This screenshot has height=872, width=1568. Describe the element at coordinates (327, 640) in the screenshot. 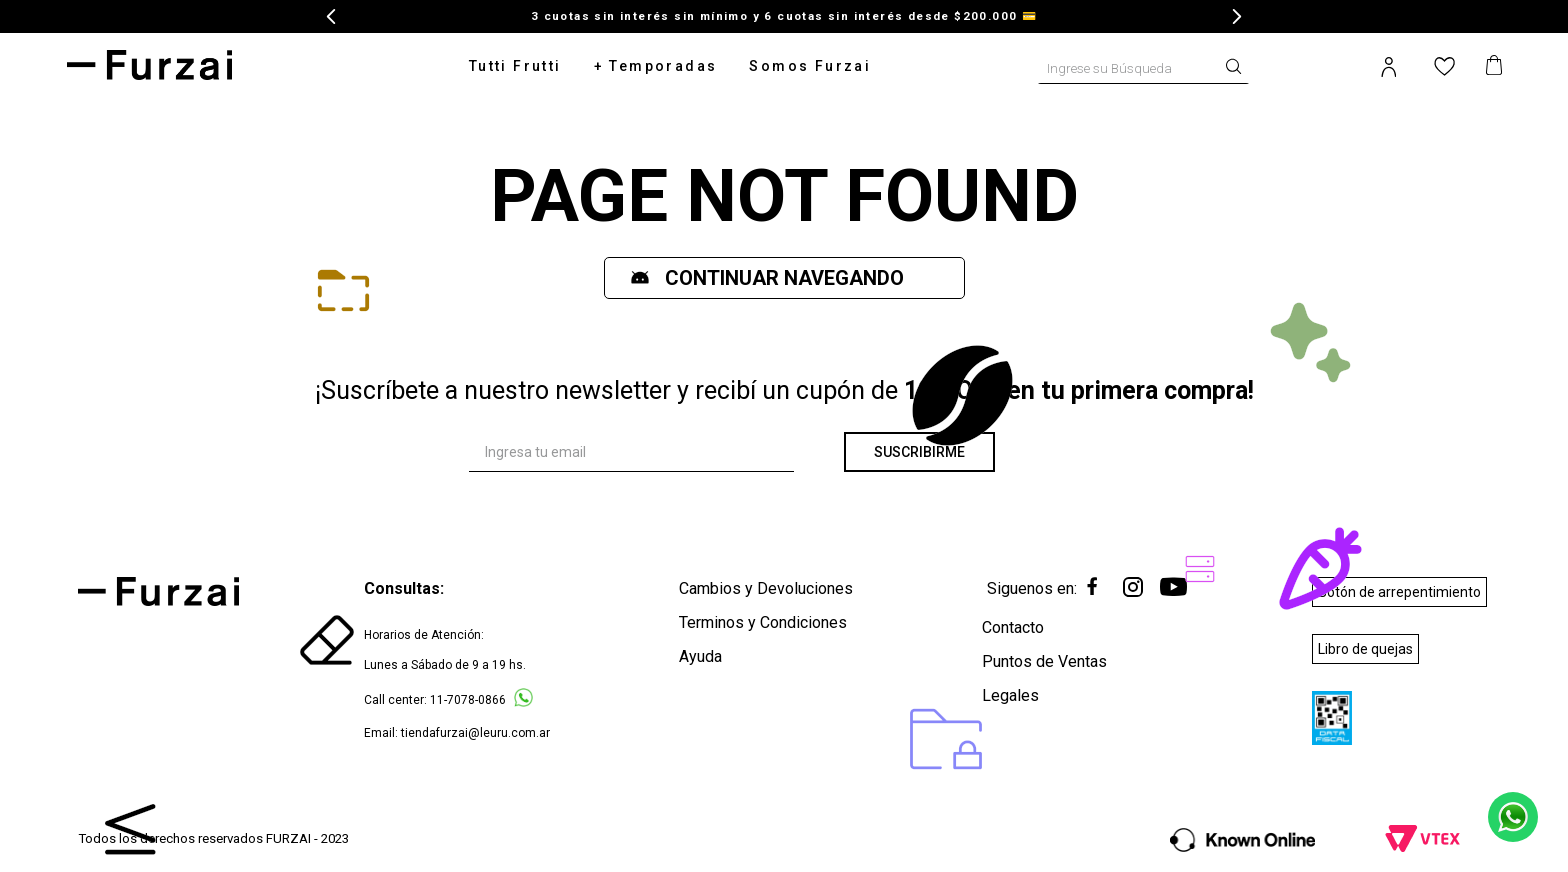

I see `erase or clear content` at that location.